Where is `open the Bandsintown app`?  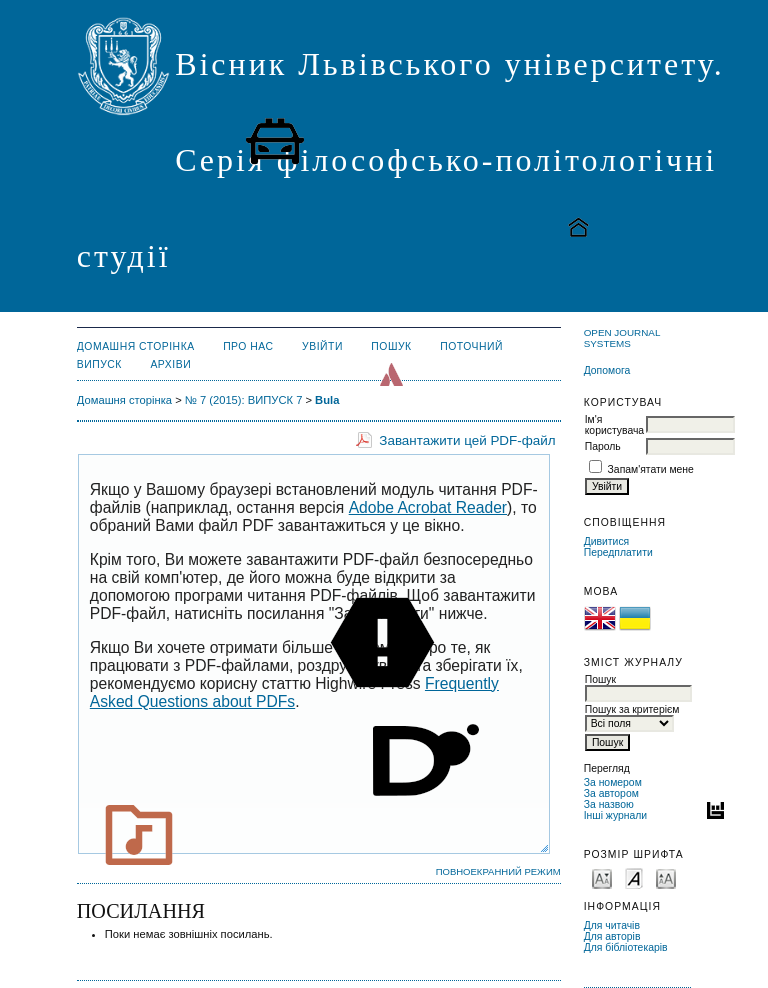
open the Bandsintown app is located at coordinates (715, 810).